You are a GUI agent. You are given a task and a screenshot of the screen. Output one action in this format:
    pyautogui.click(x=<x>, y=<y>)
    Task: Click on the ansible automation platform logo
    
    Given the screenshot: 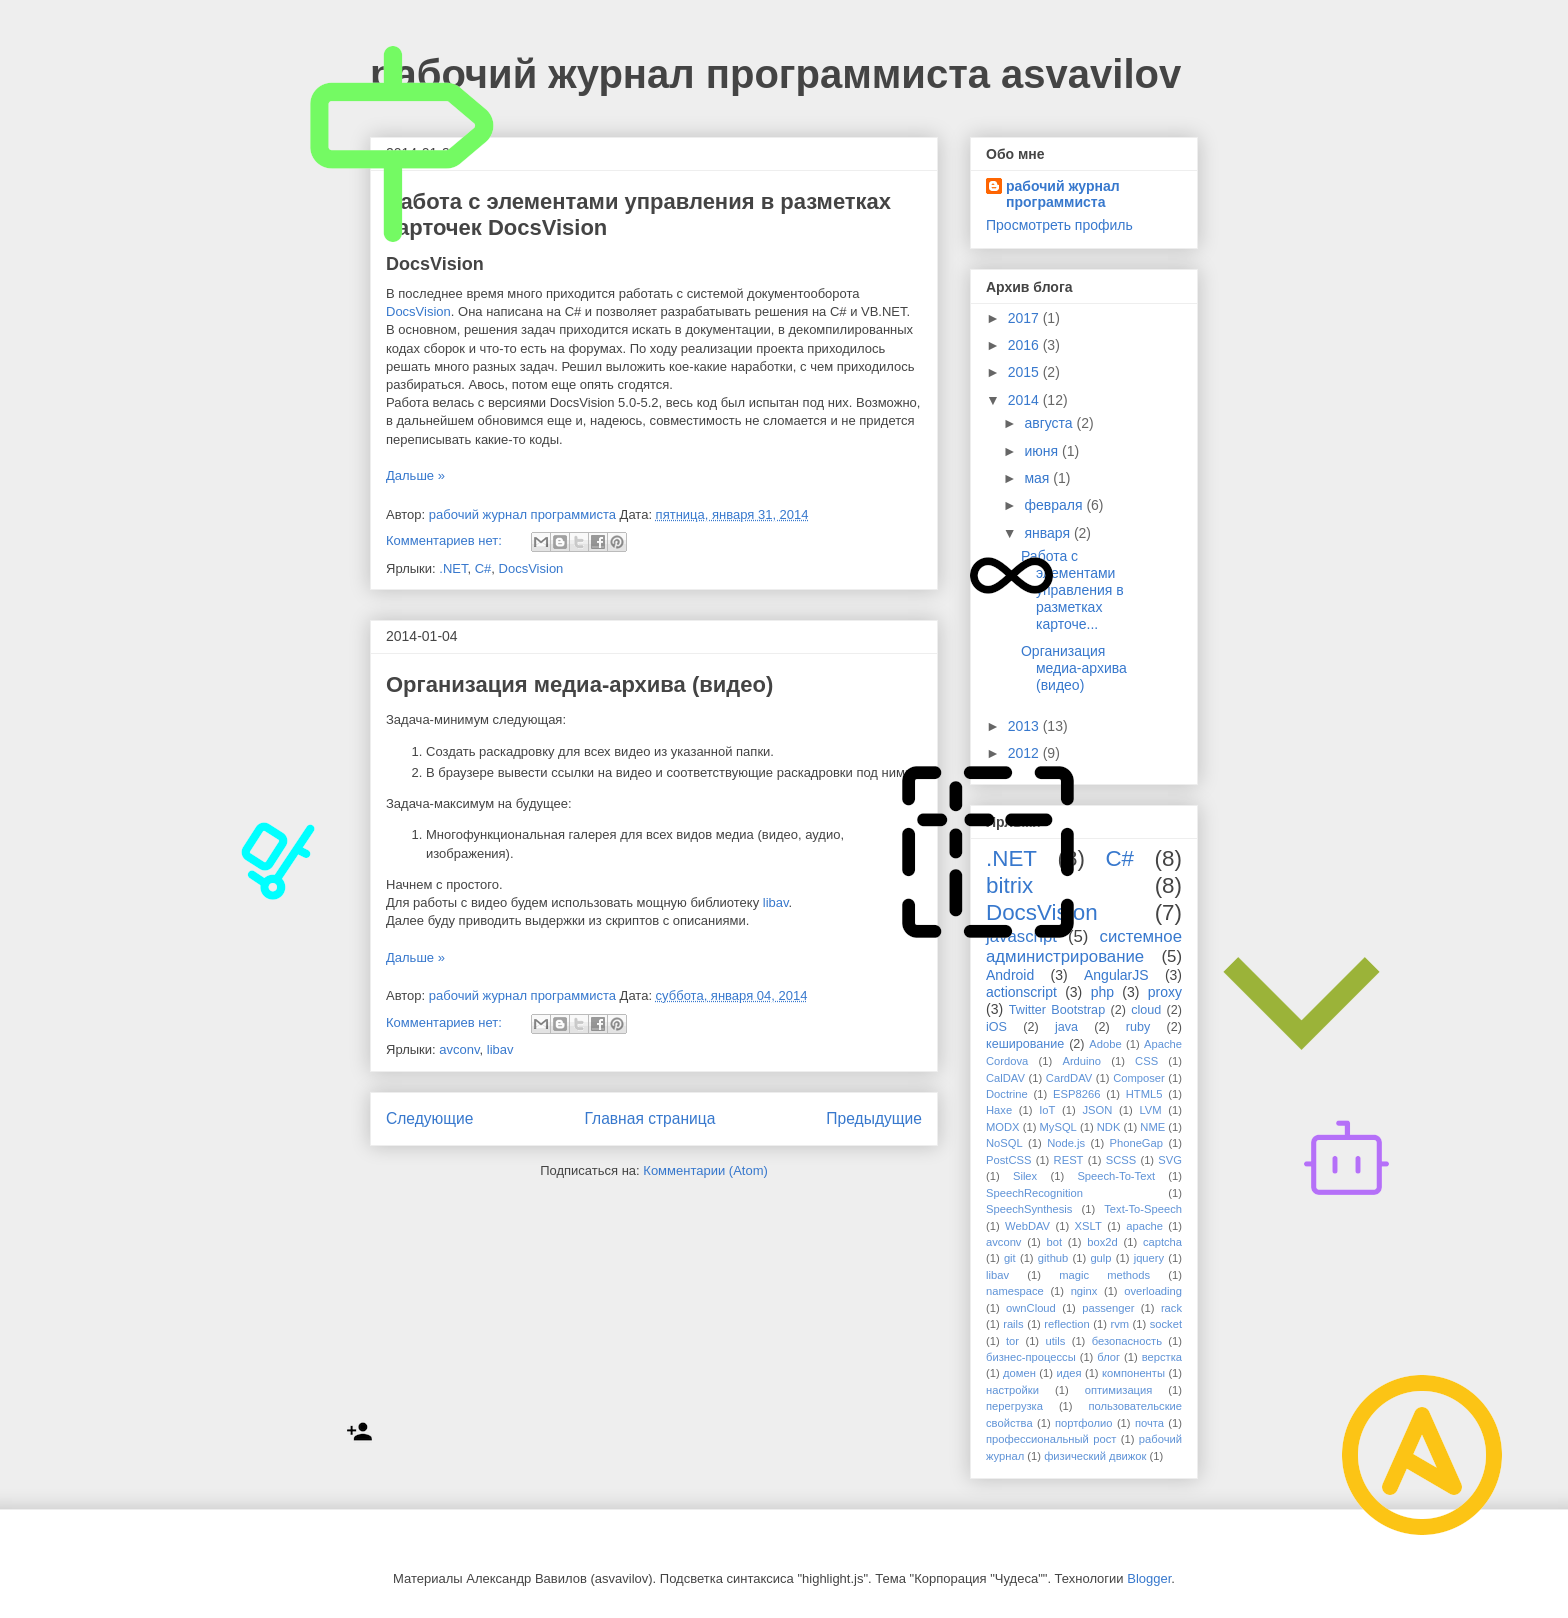 What is the action you would take?
    pyautogui.click(x=1422, y=1455)
    